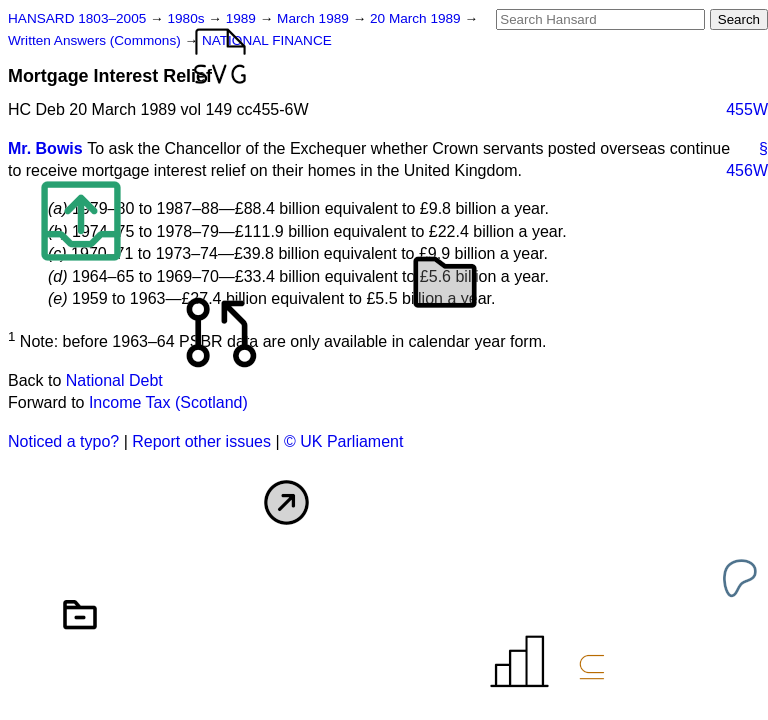 The height and width of the screenshot is (720, 768). I want to click on remove a folder from your files, so click(80, 615).